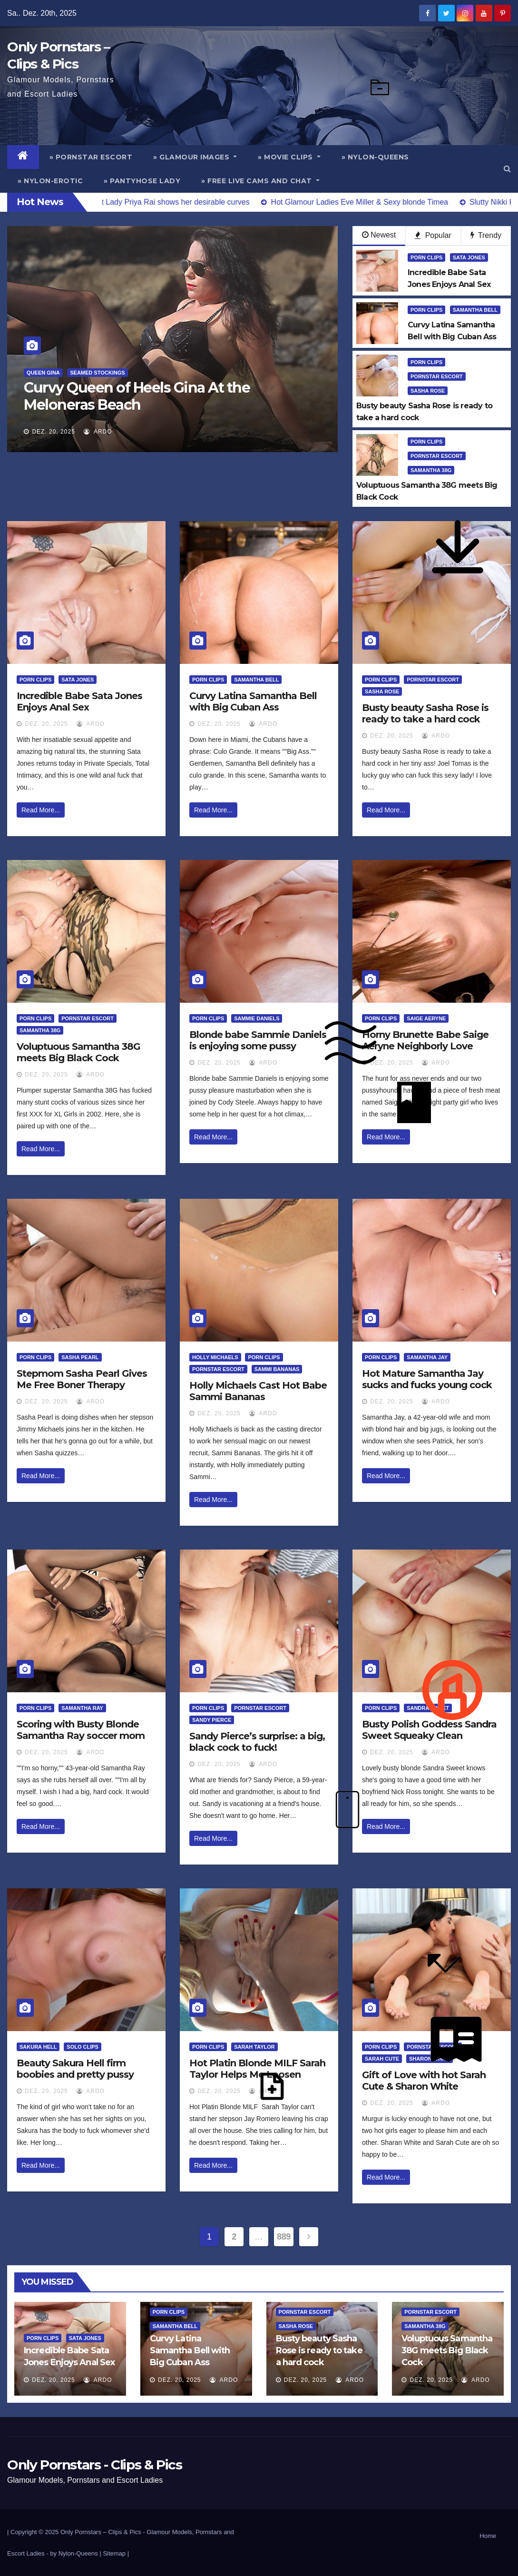  Describe the element at coordinates (452, 1690) in the screenshot. I see `activate highlighter tool` at that location.